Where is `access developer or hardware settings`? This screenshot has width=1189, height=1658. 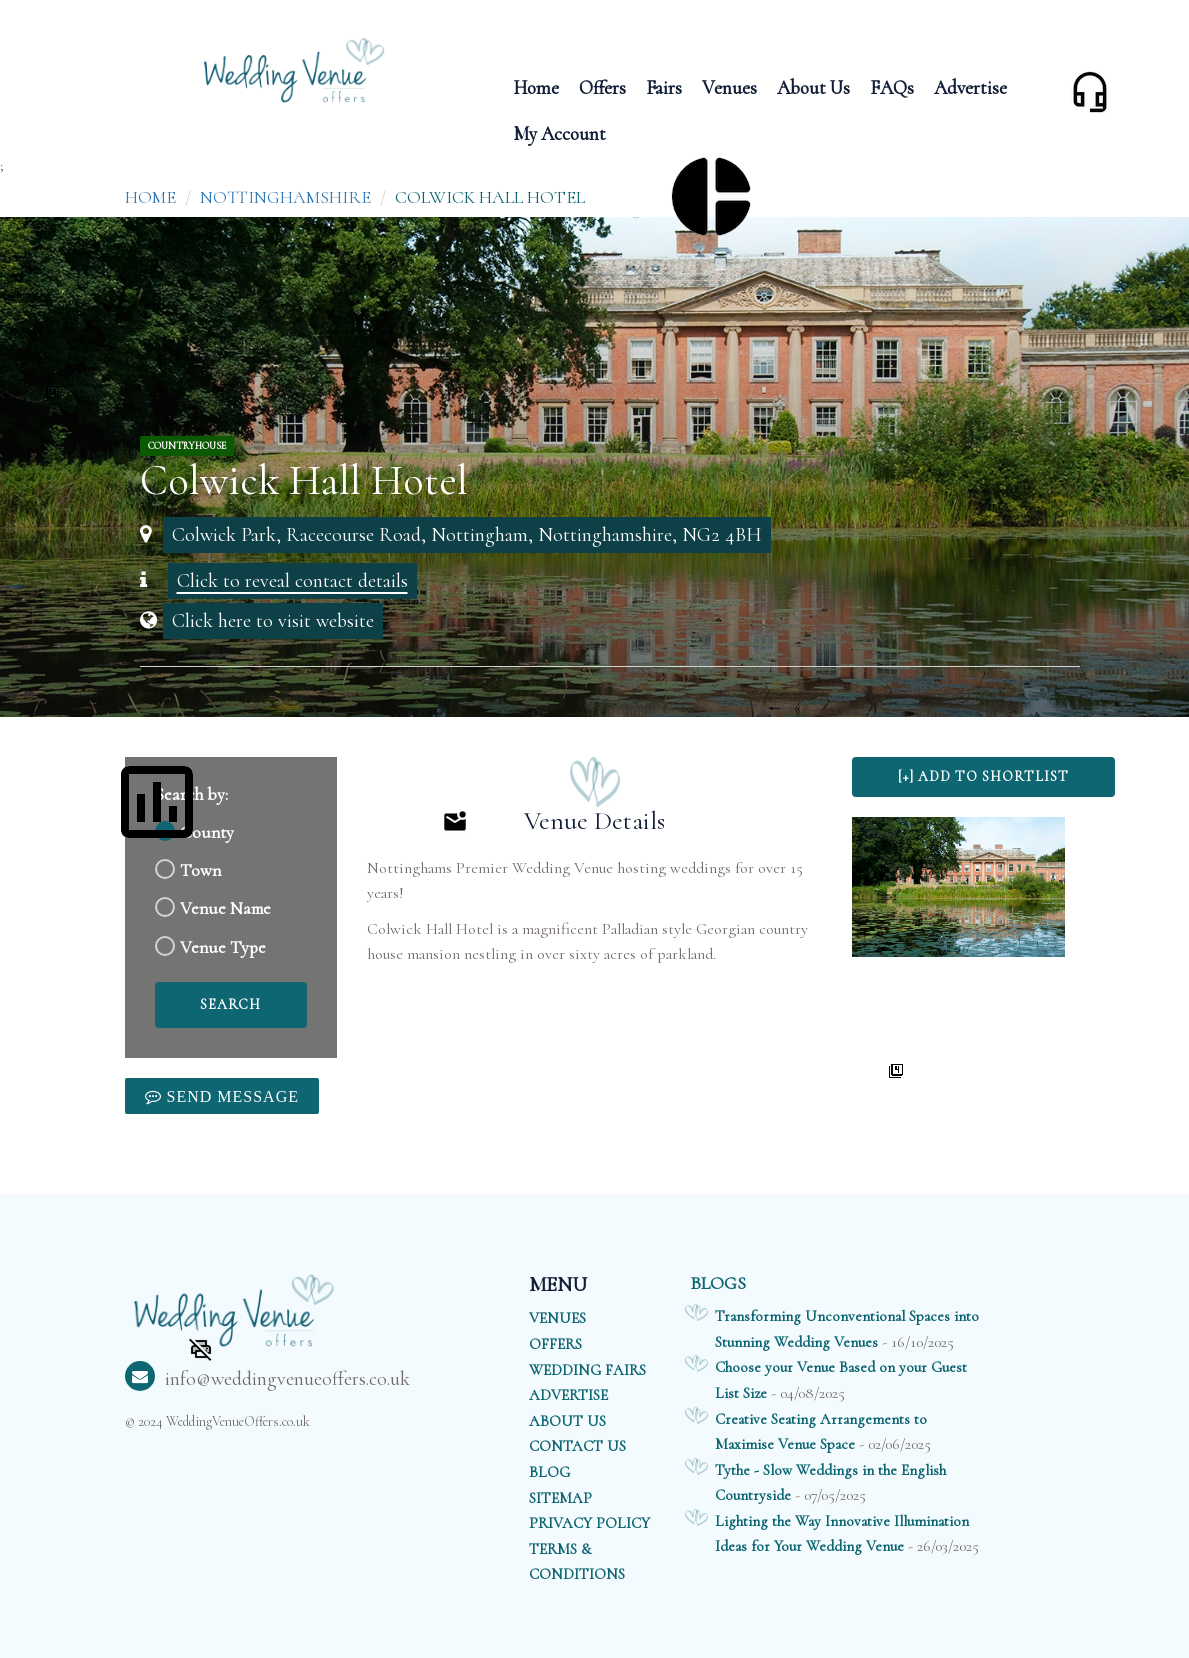
access developer or hardware settings is located at coordinates (53, 392).